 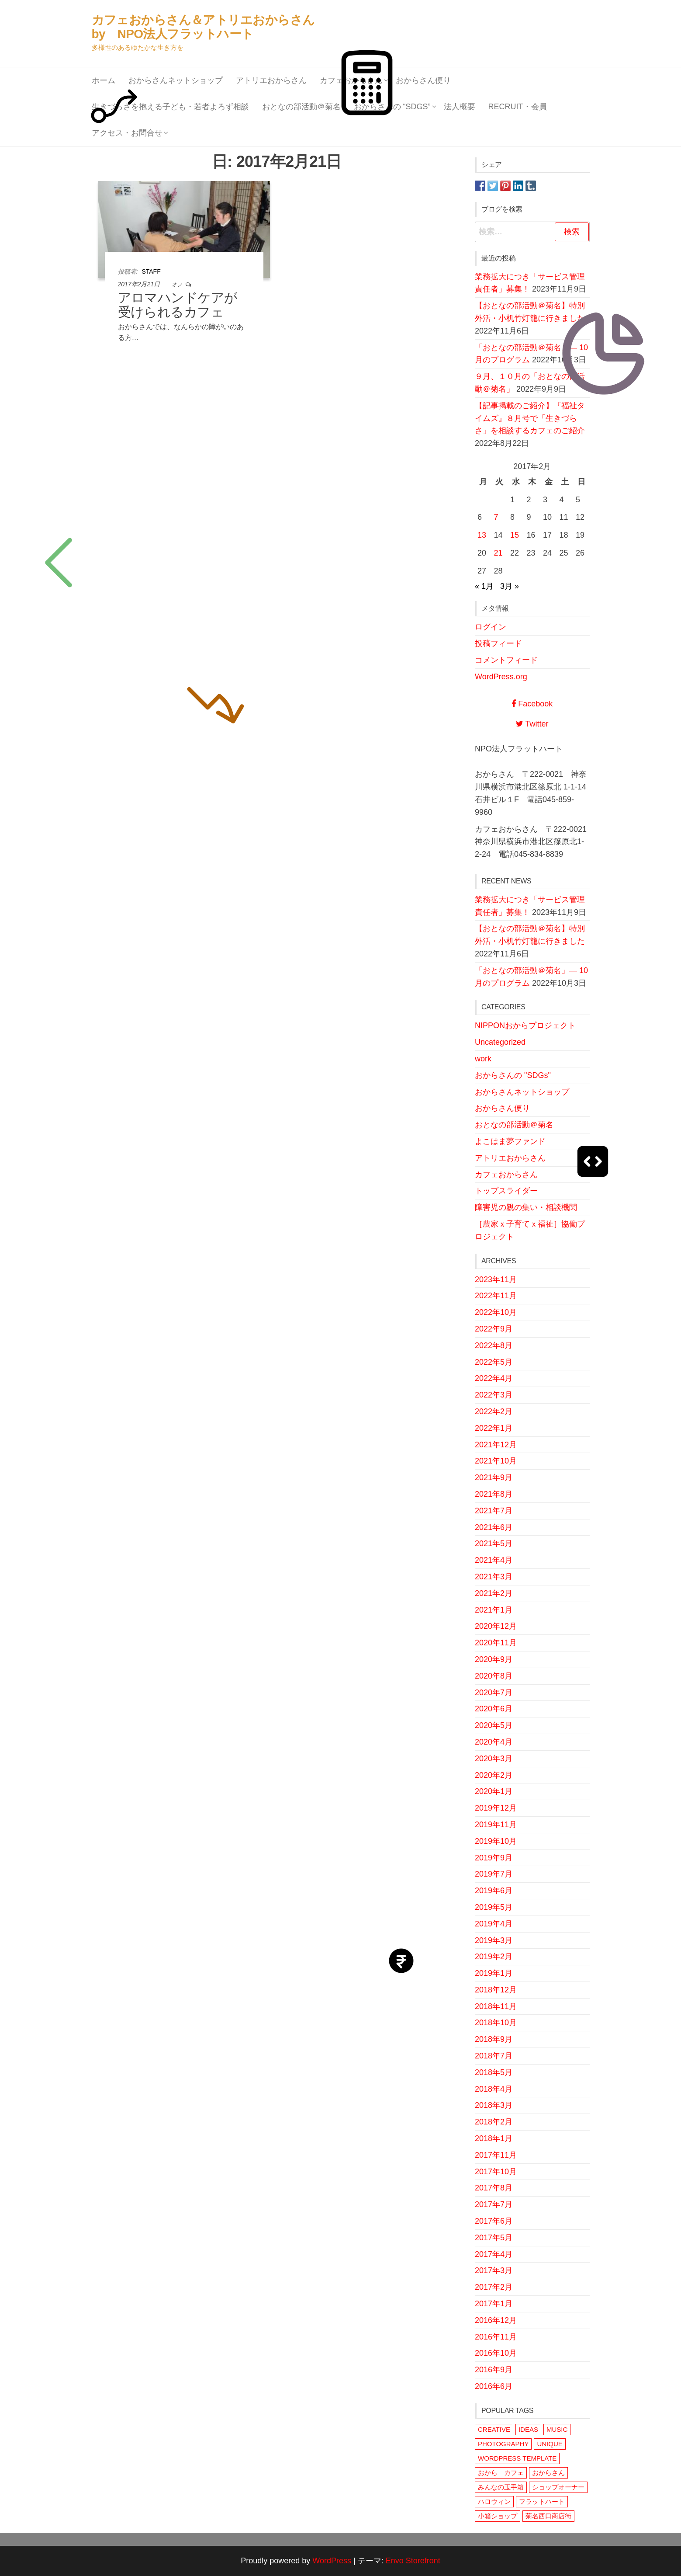 I want to click on open the calculator app, so click(x=367, y=83).